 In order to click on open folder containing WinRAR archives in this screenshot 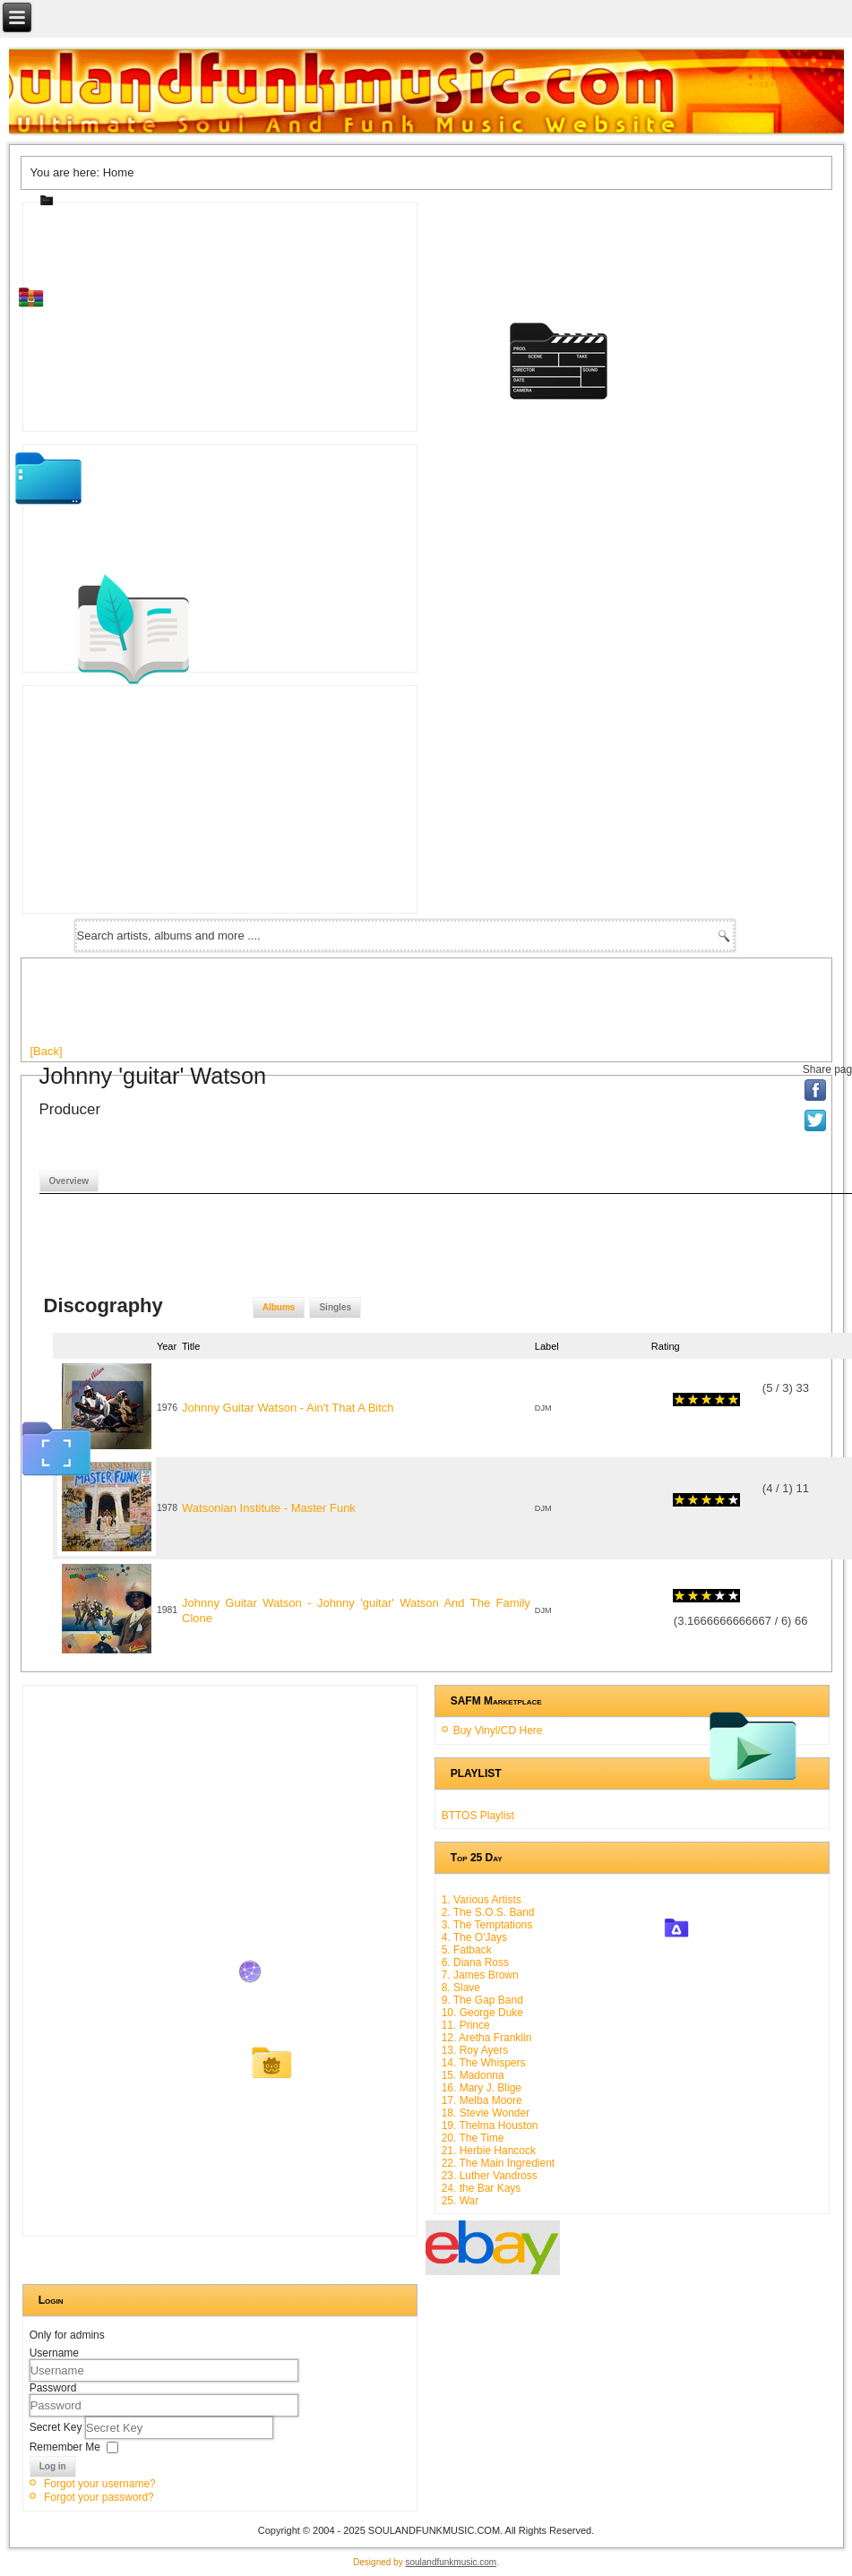, I will do `click(30, 297)`.